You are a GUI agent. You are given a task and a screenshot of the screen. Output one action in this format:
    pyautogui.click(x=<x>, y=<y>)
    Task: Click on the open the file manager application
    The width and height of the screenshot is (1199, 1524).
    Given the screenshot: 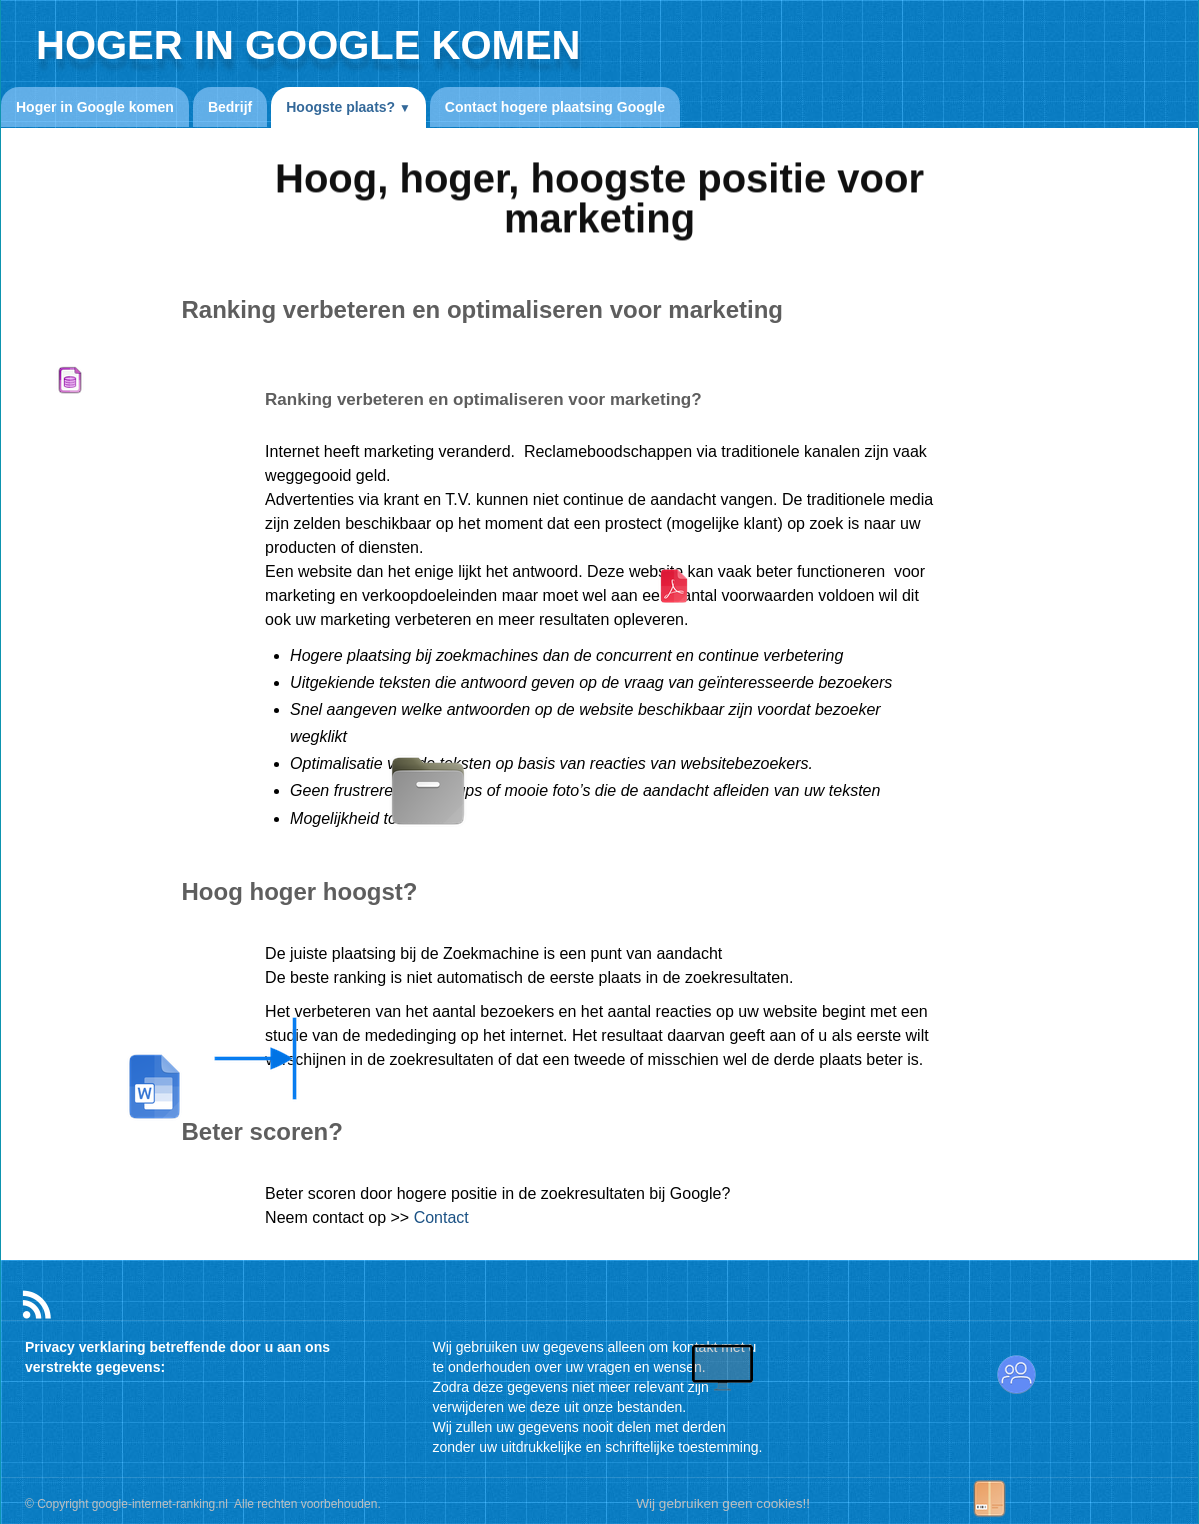 What is the action you would take?
    pyautogui.click(x=428, y=791)
    